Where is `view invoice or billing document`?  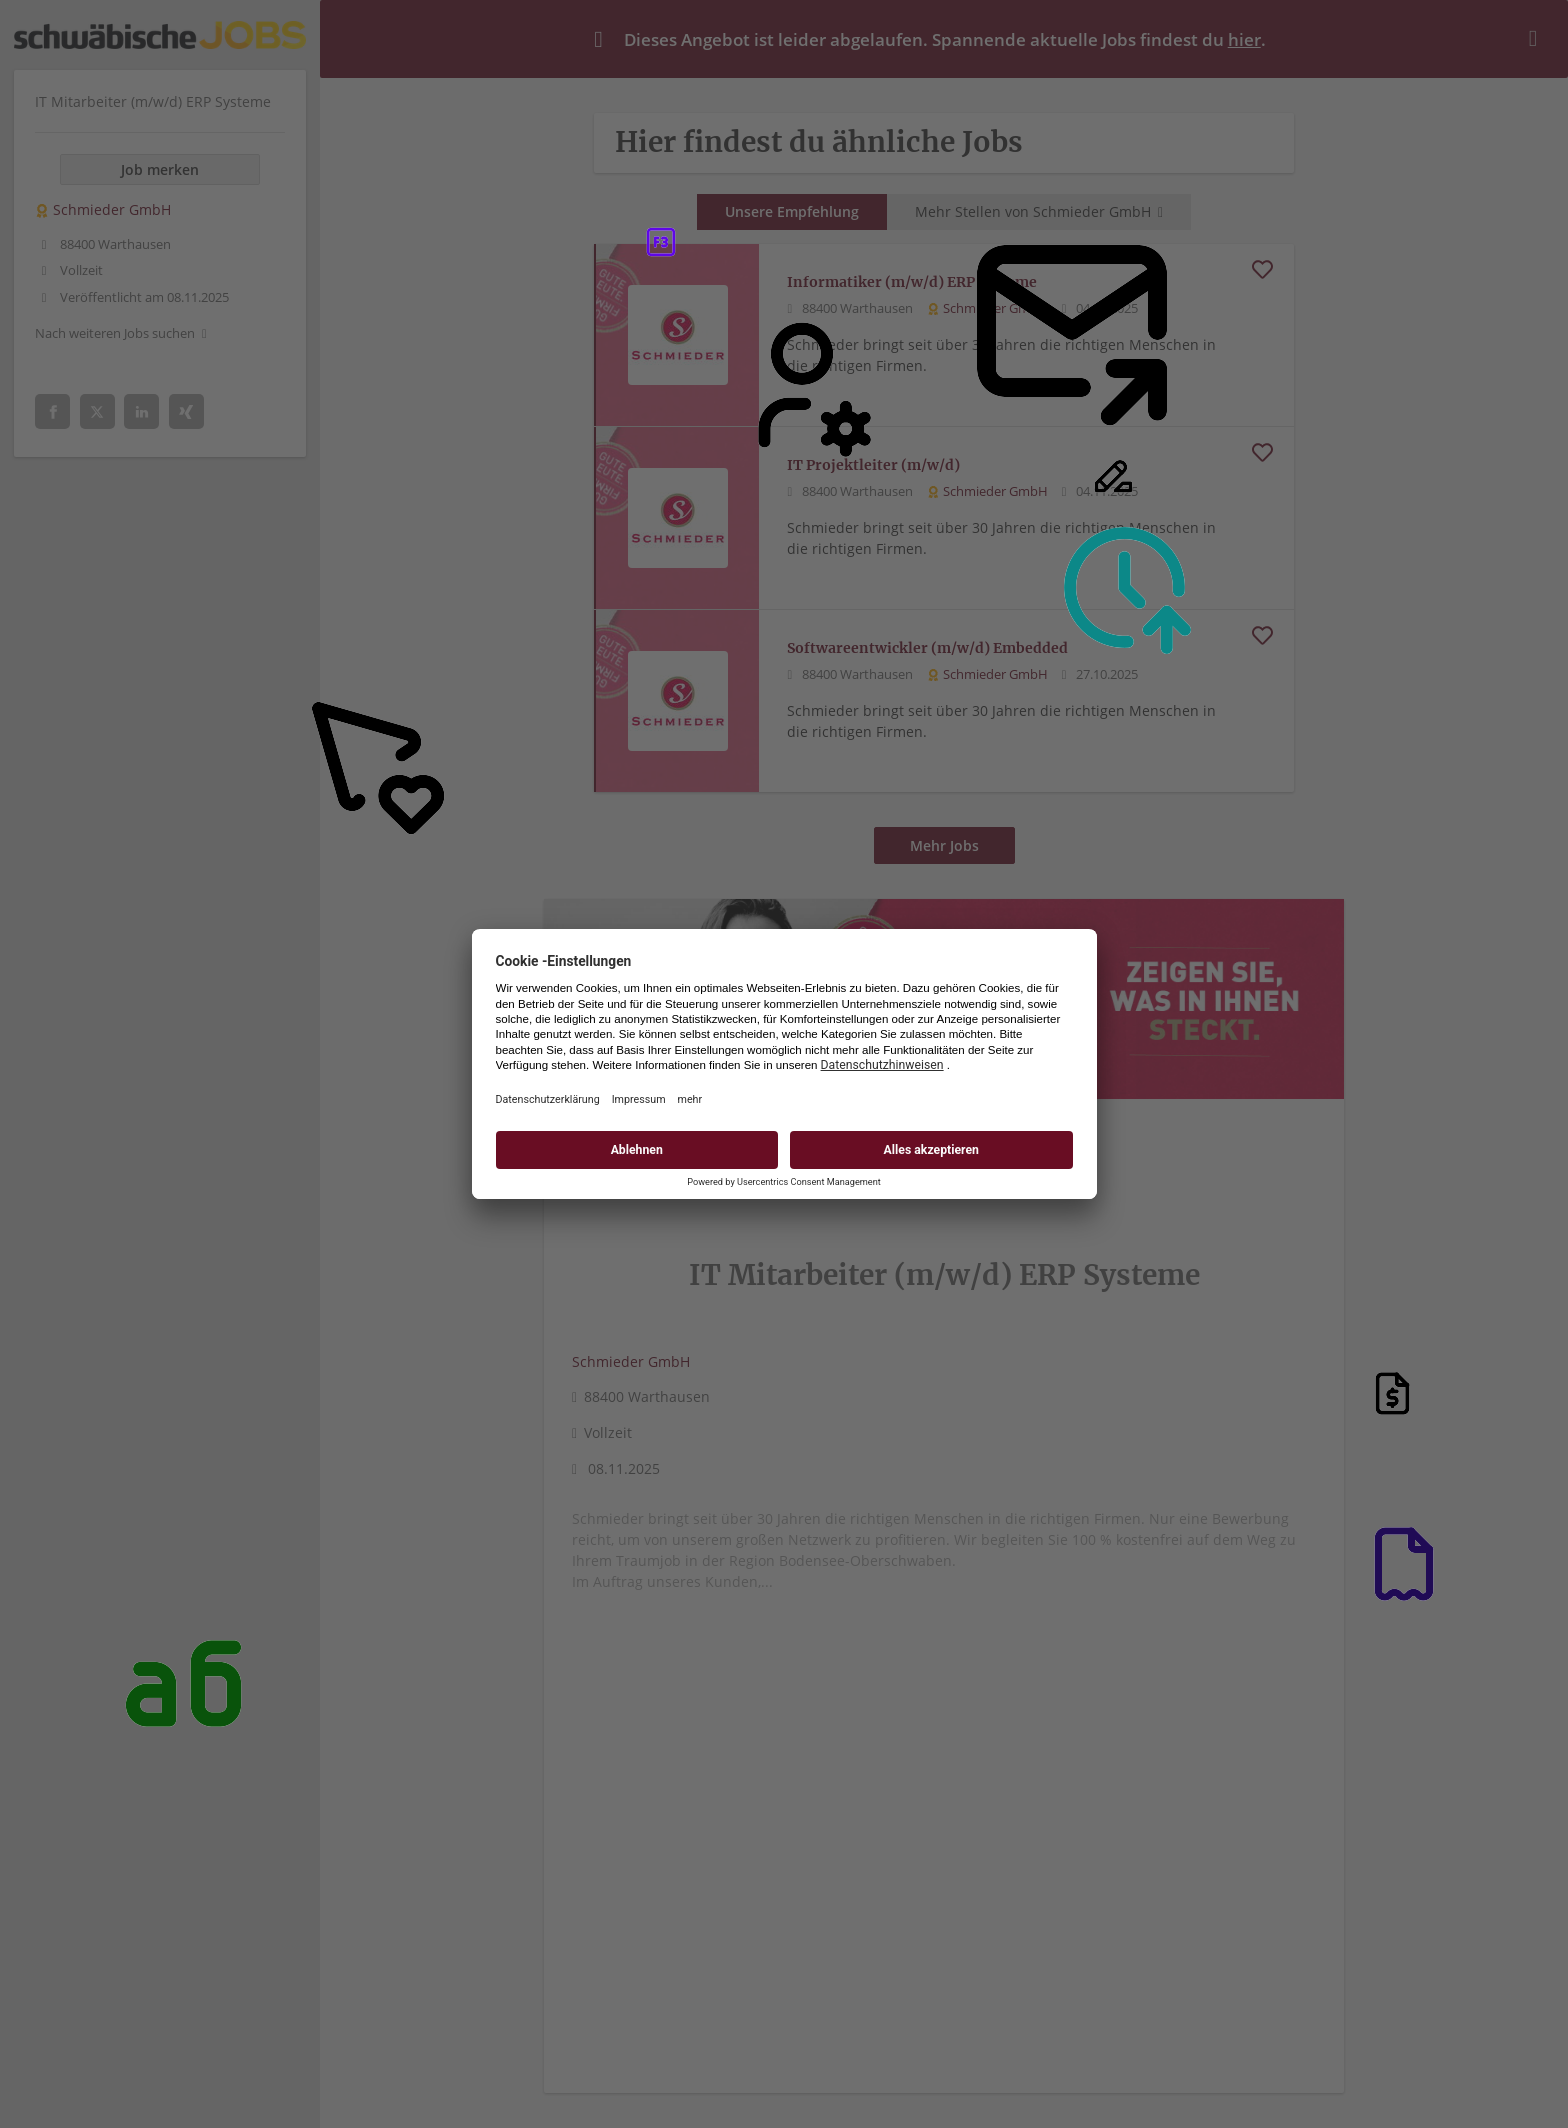
view invoice or billing document is located at coordinates (1392, 1393).